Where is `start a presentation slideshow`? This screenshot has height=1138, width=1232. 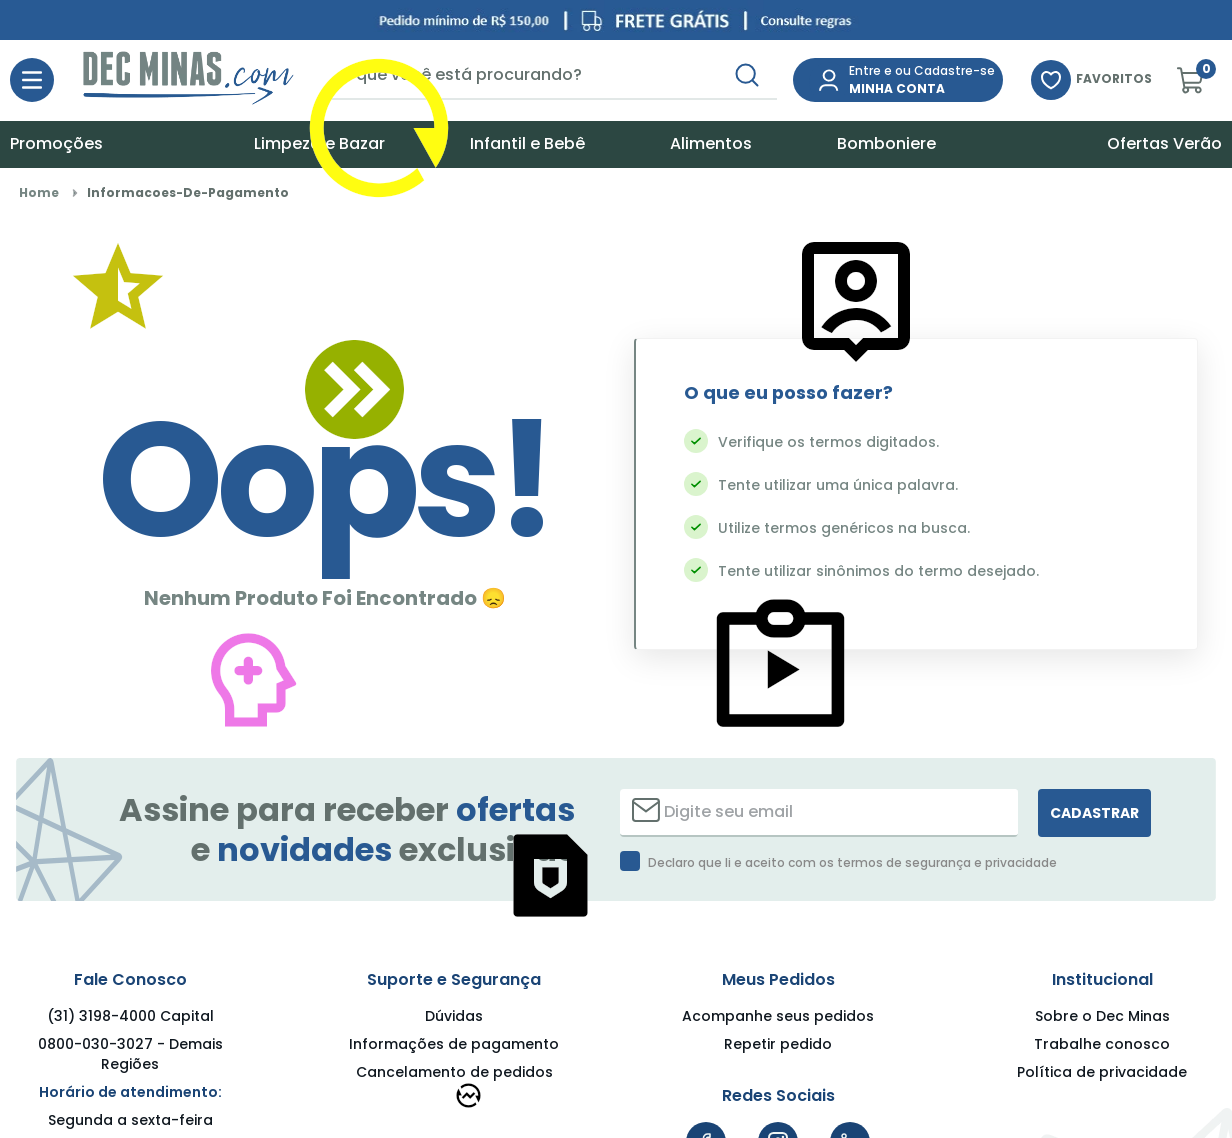 start a presentation slideshow is located at coordinates (780, 669).